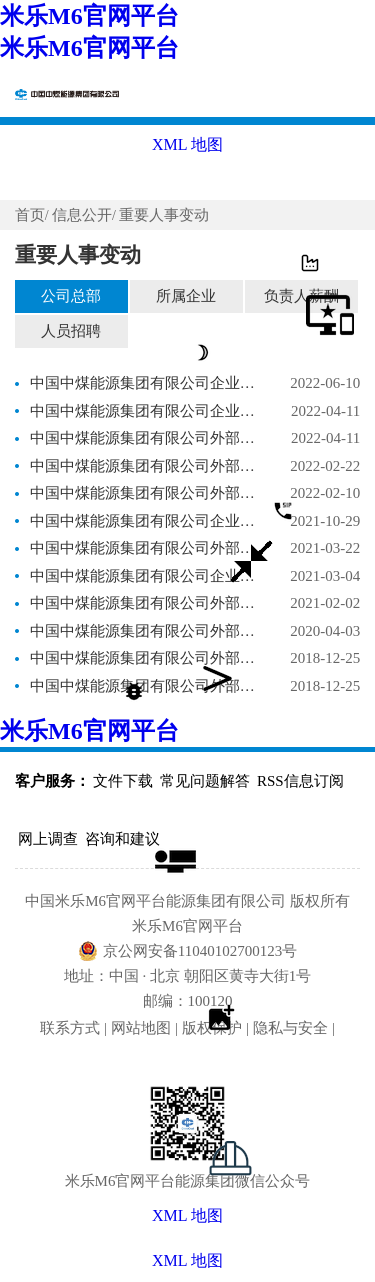 This screenshot has width=375, height=1282. Describe the element at coordinates (217, 678) in the screenshot. I see `navigate to the next item or page` at that location.